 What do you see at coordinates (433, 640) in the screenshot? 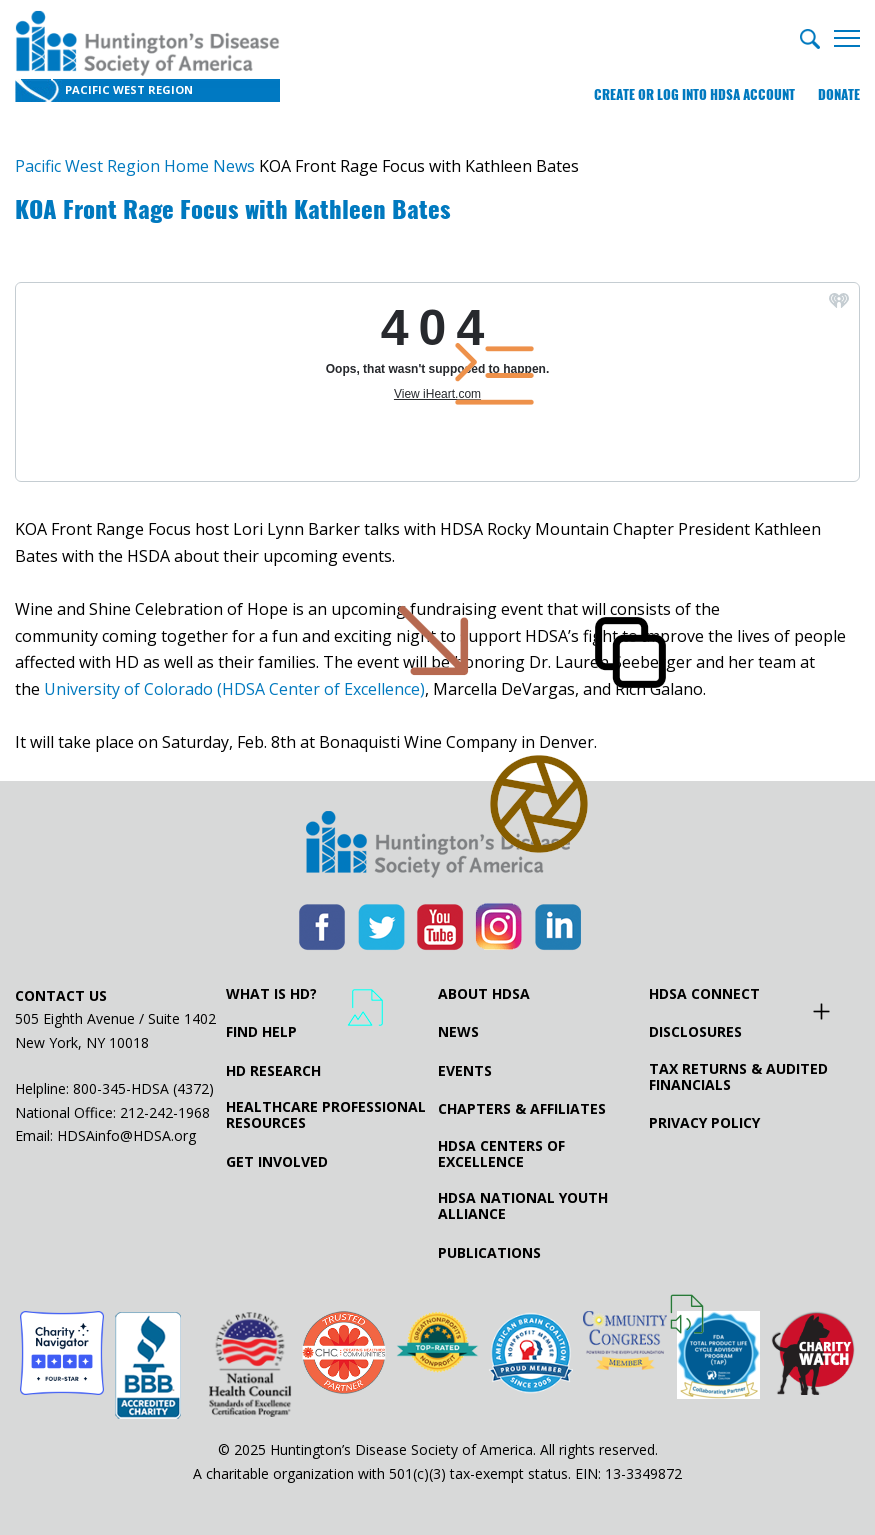
I see `navigate to the next item diagonally` at bounding box center [433, 640].